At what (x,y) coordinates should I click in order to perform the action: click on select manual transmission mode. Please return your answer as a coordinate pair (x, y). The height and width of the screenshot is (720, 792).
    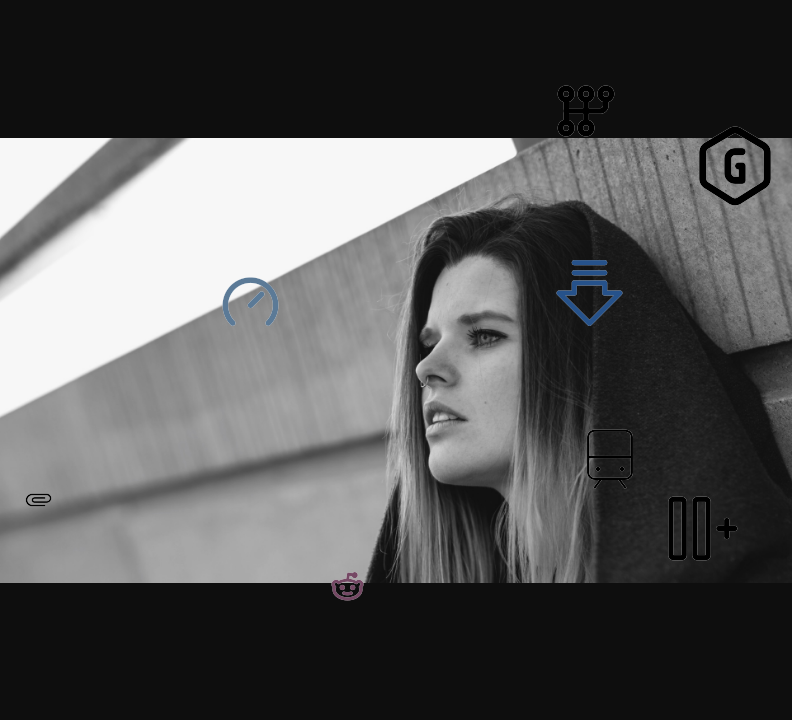
    Looking at the image, I should click on (586, 111).